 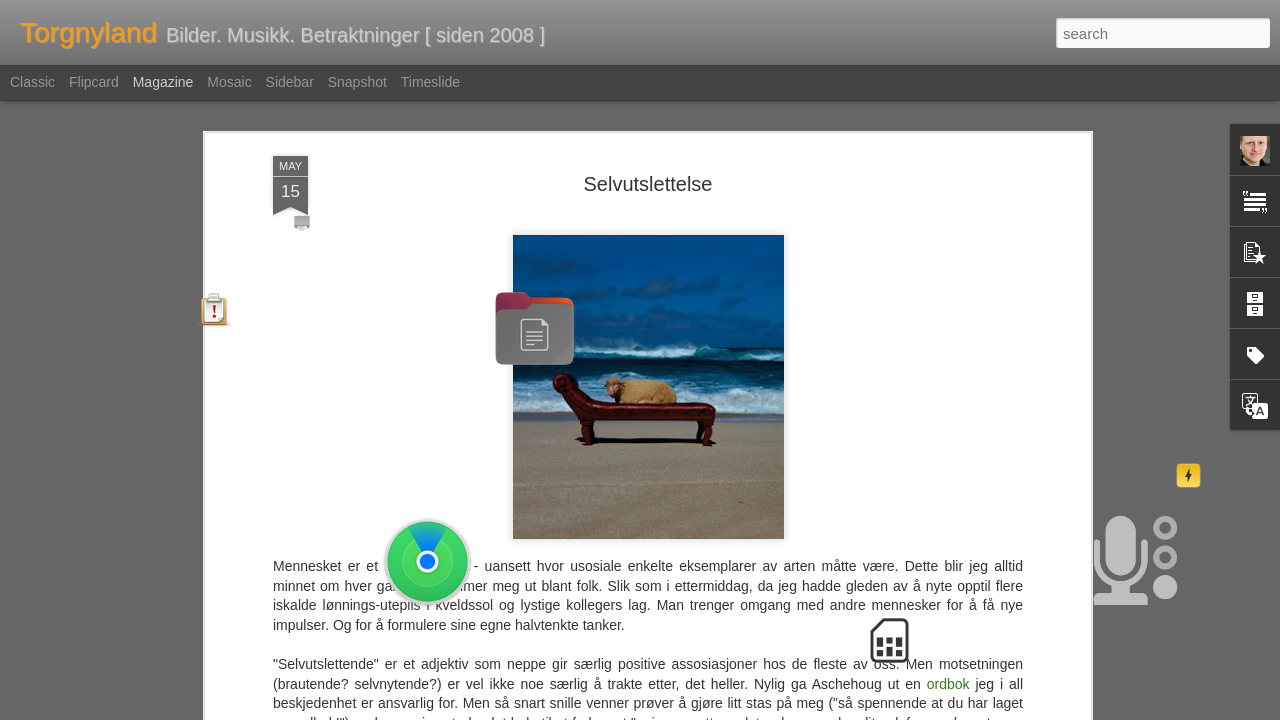 What do you see at coordinates (889, 640) in the screenshot?
I see `view SIM card information` at bounding box center [889, 640].